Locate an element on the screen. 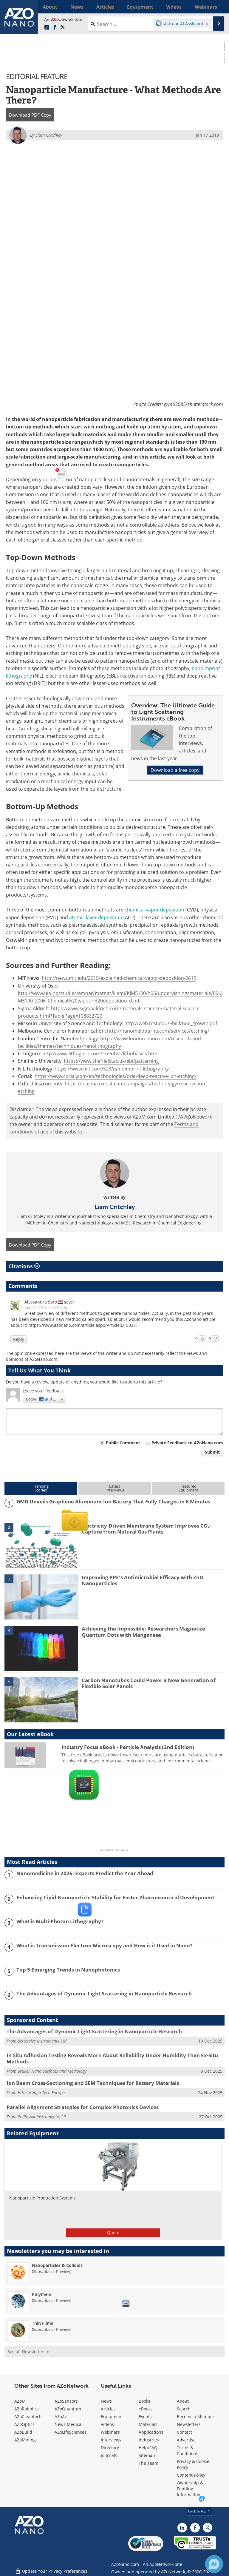 The image size is (229, 2576). open cpu frequency monitoring app is located at coordinates (84, 1785).